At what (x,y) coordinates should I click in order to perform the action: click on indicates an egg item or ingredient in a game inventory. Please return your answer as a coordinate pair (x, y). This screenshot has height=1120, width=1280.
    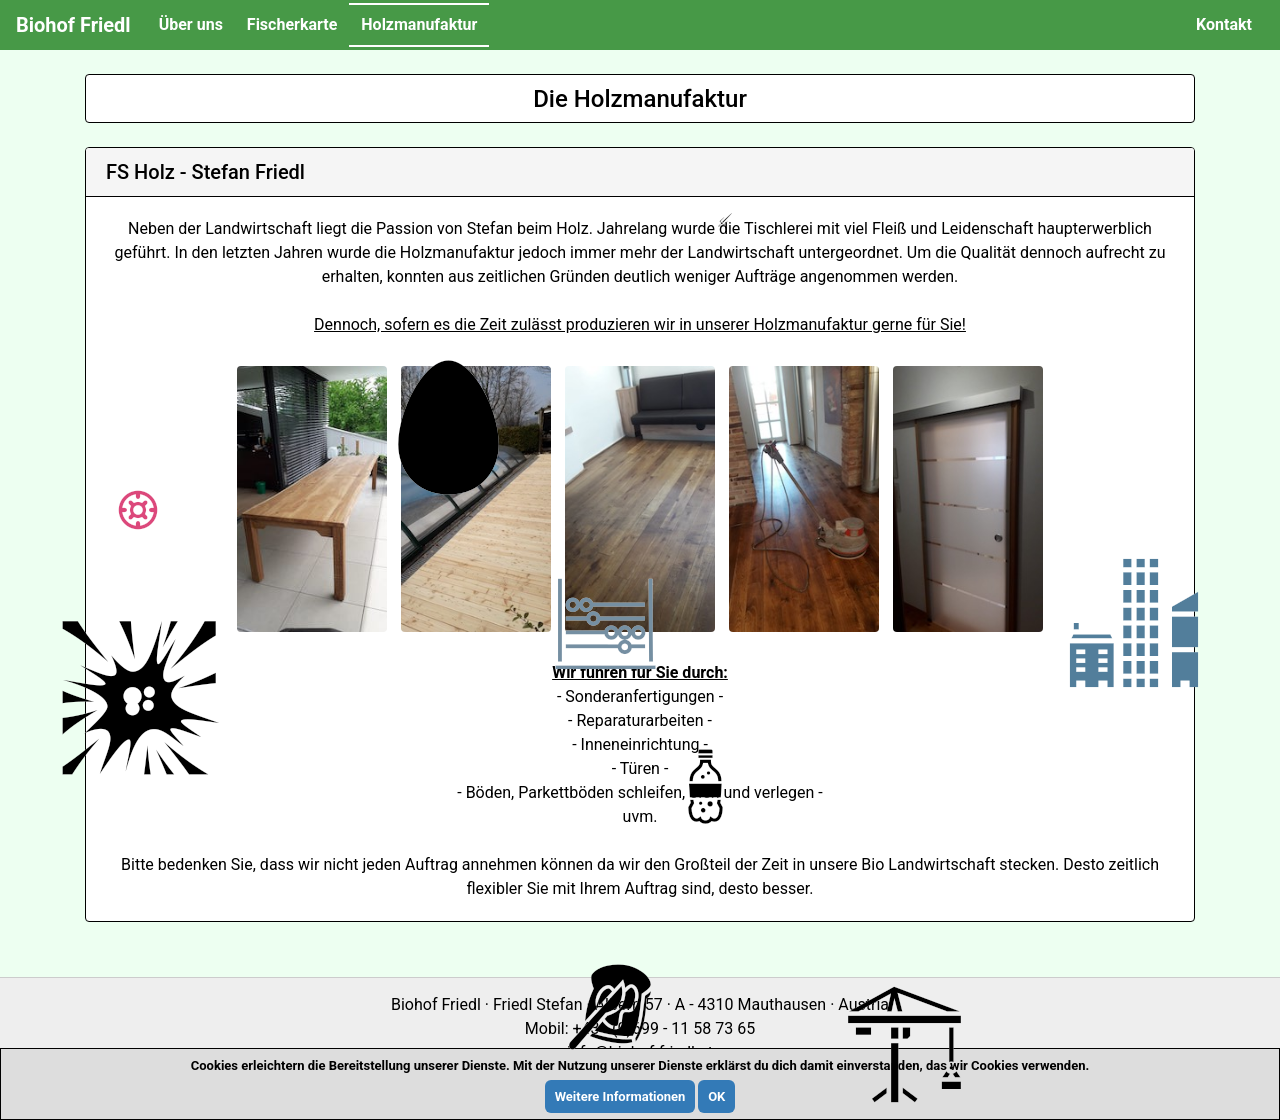
    Looking at the image, I should click on (448, 427).